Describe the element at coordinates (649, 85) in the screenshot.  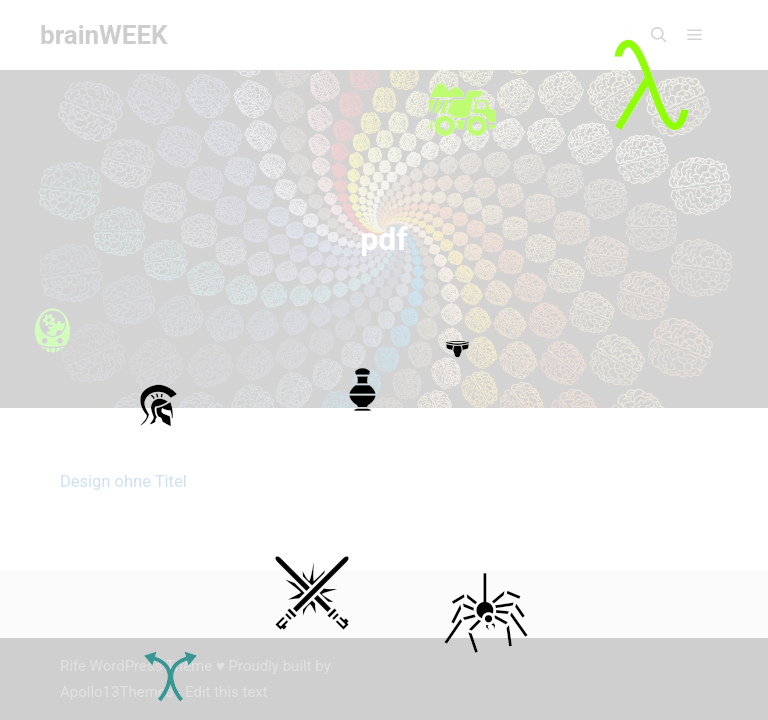
I see `access lambda or serverless function settings` at that location.